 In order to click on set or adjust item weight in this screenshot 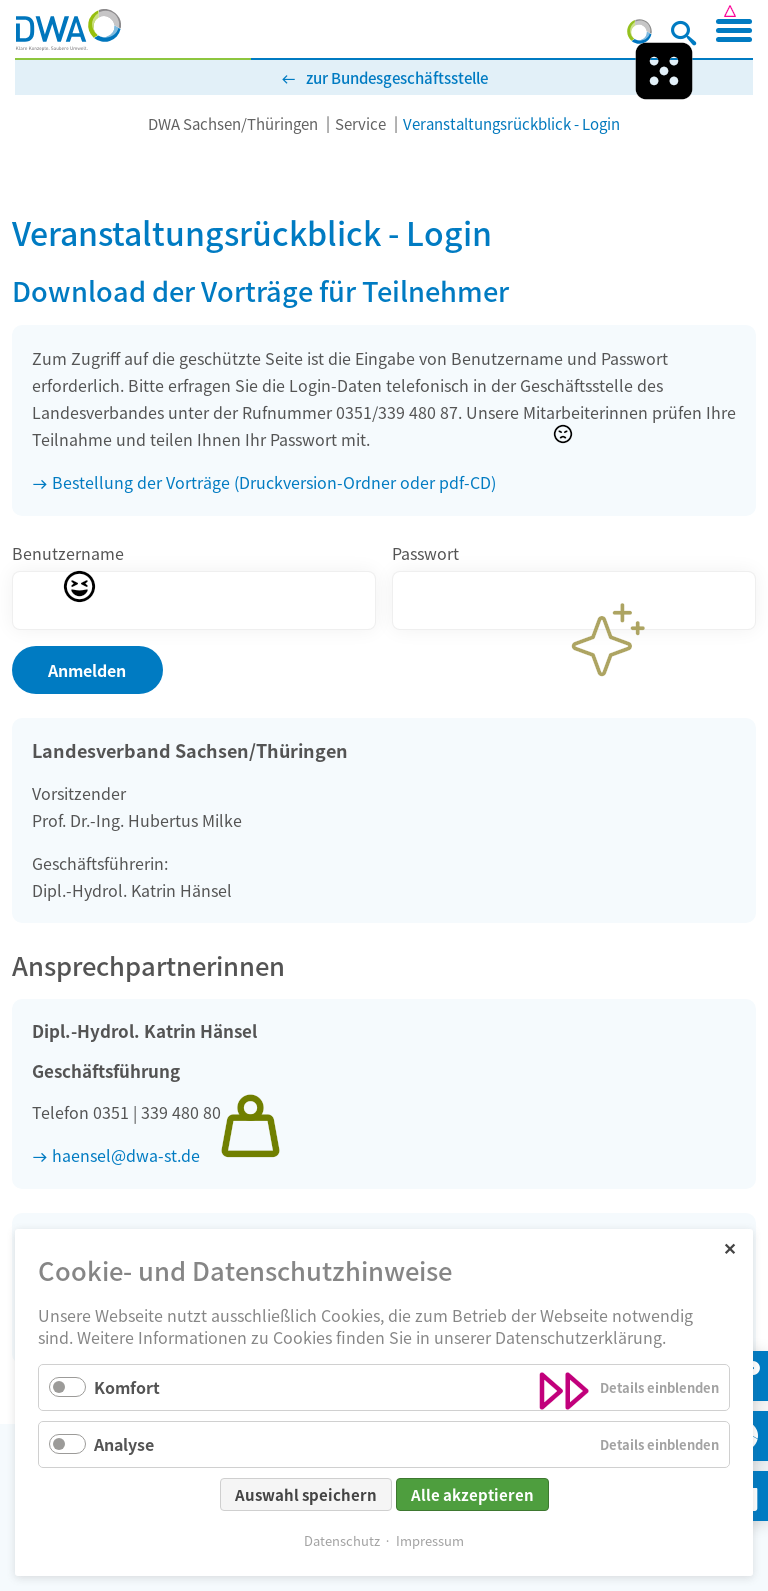, I will do `click(250, 1127)`.